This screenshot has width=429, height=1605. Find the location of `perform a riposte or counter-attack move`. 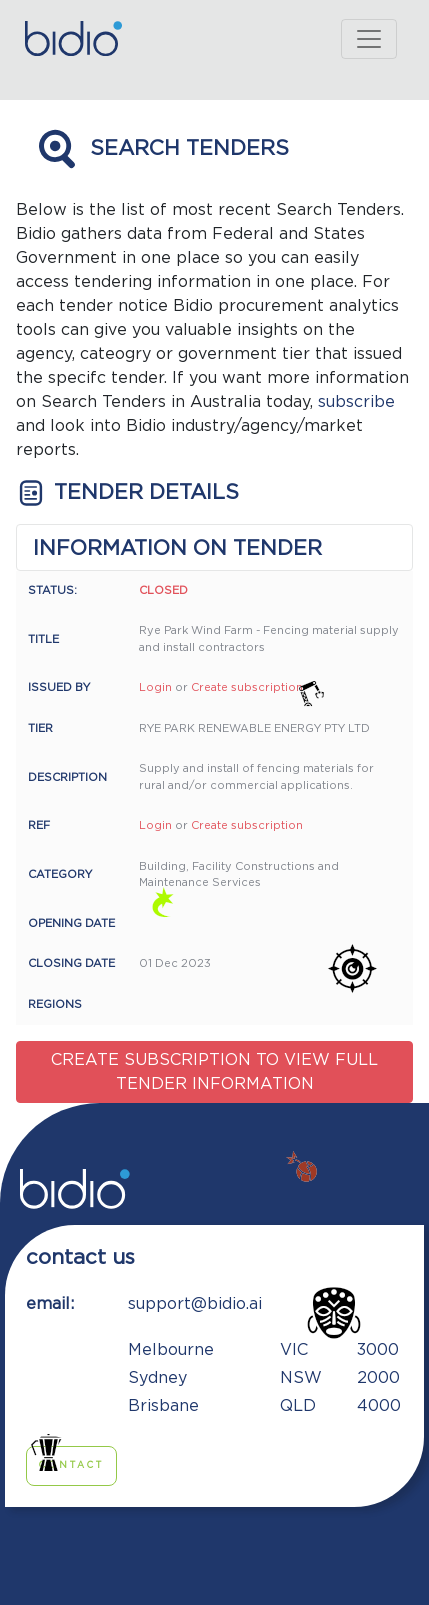

perform a riposte or counter-attack move is located at coordinates (163, 902).